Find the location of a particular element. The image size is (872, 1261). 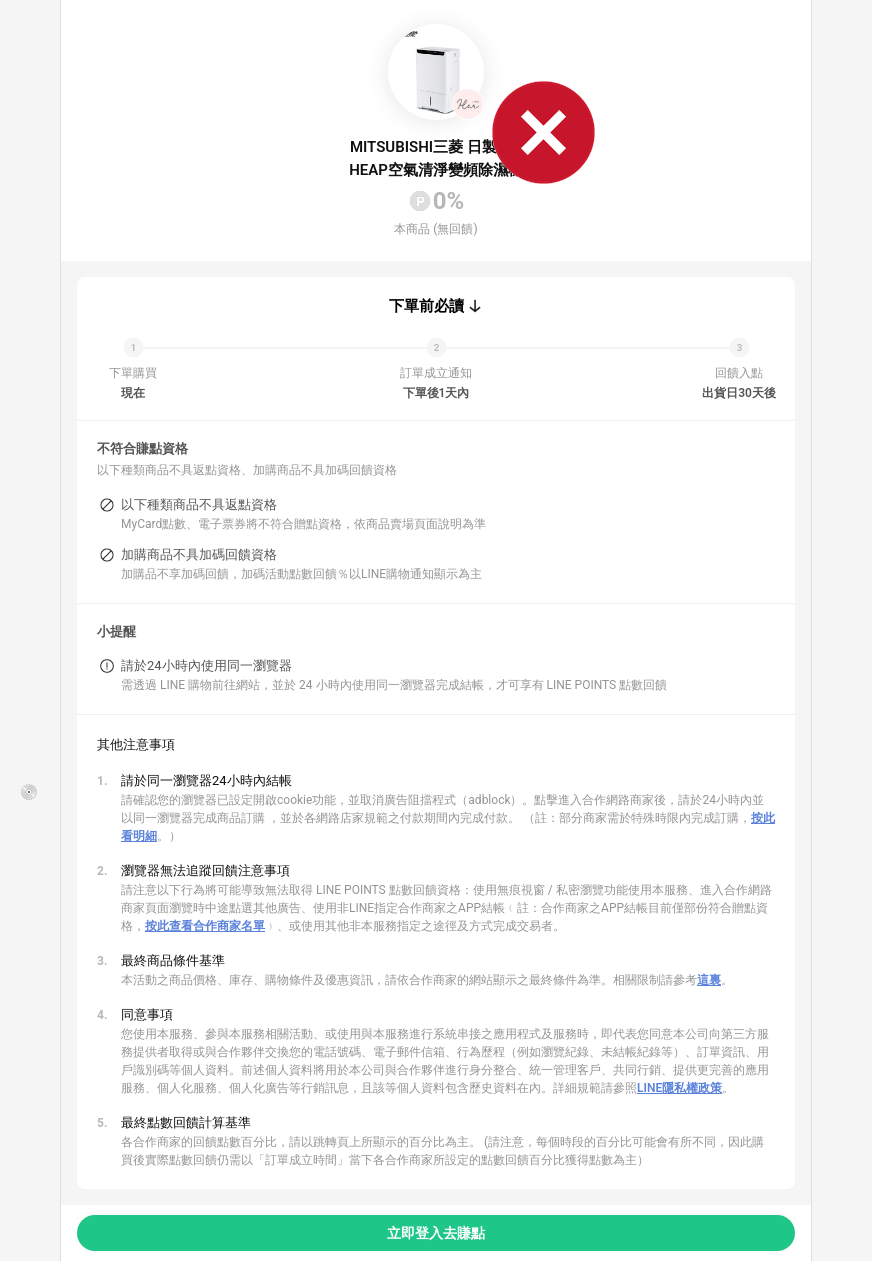

close or exit the application is located at coordinates (543, 132).